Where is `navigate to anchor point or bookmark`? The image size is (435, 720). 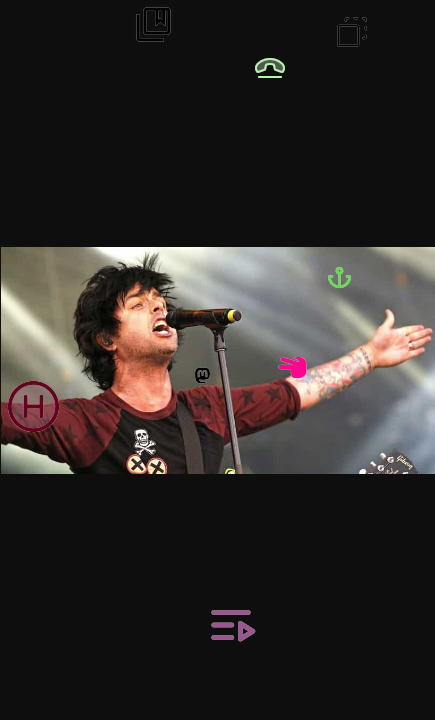 navigate to anchor point or bookmark is located at coordinates (339, 277).